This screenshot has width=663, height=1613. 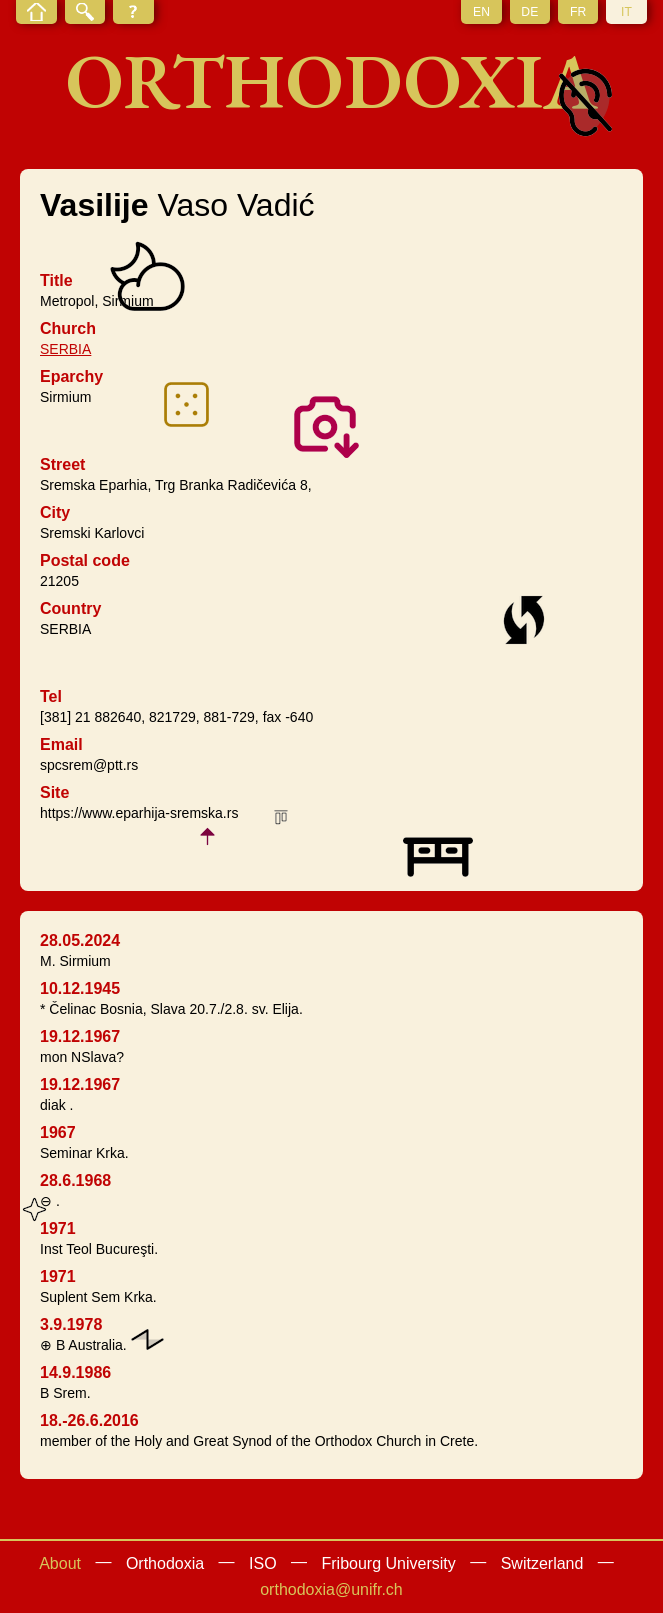 I want to click on initiate wifi protected setup (WPS) connection, so click(x=524, y=620).